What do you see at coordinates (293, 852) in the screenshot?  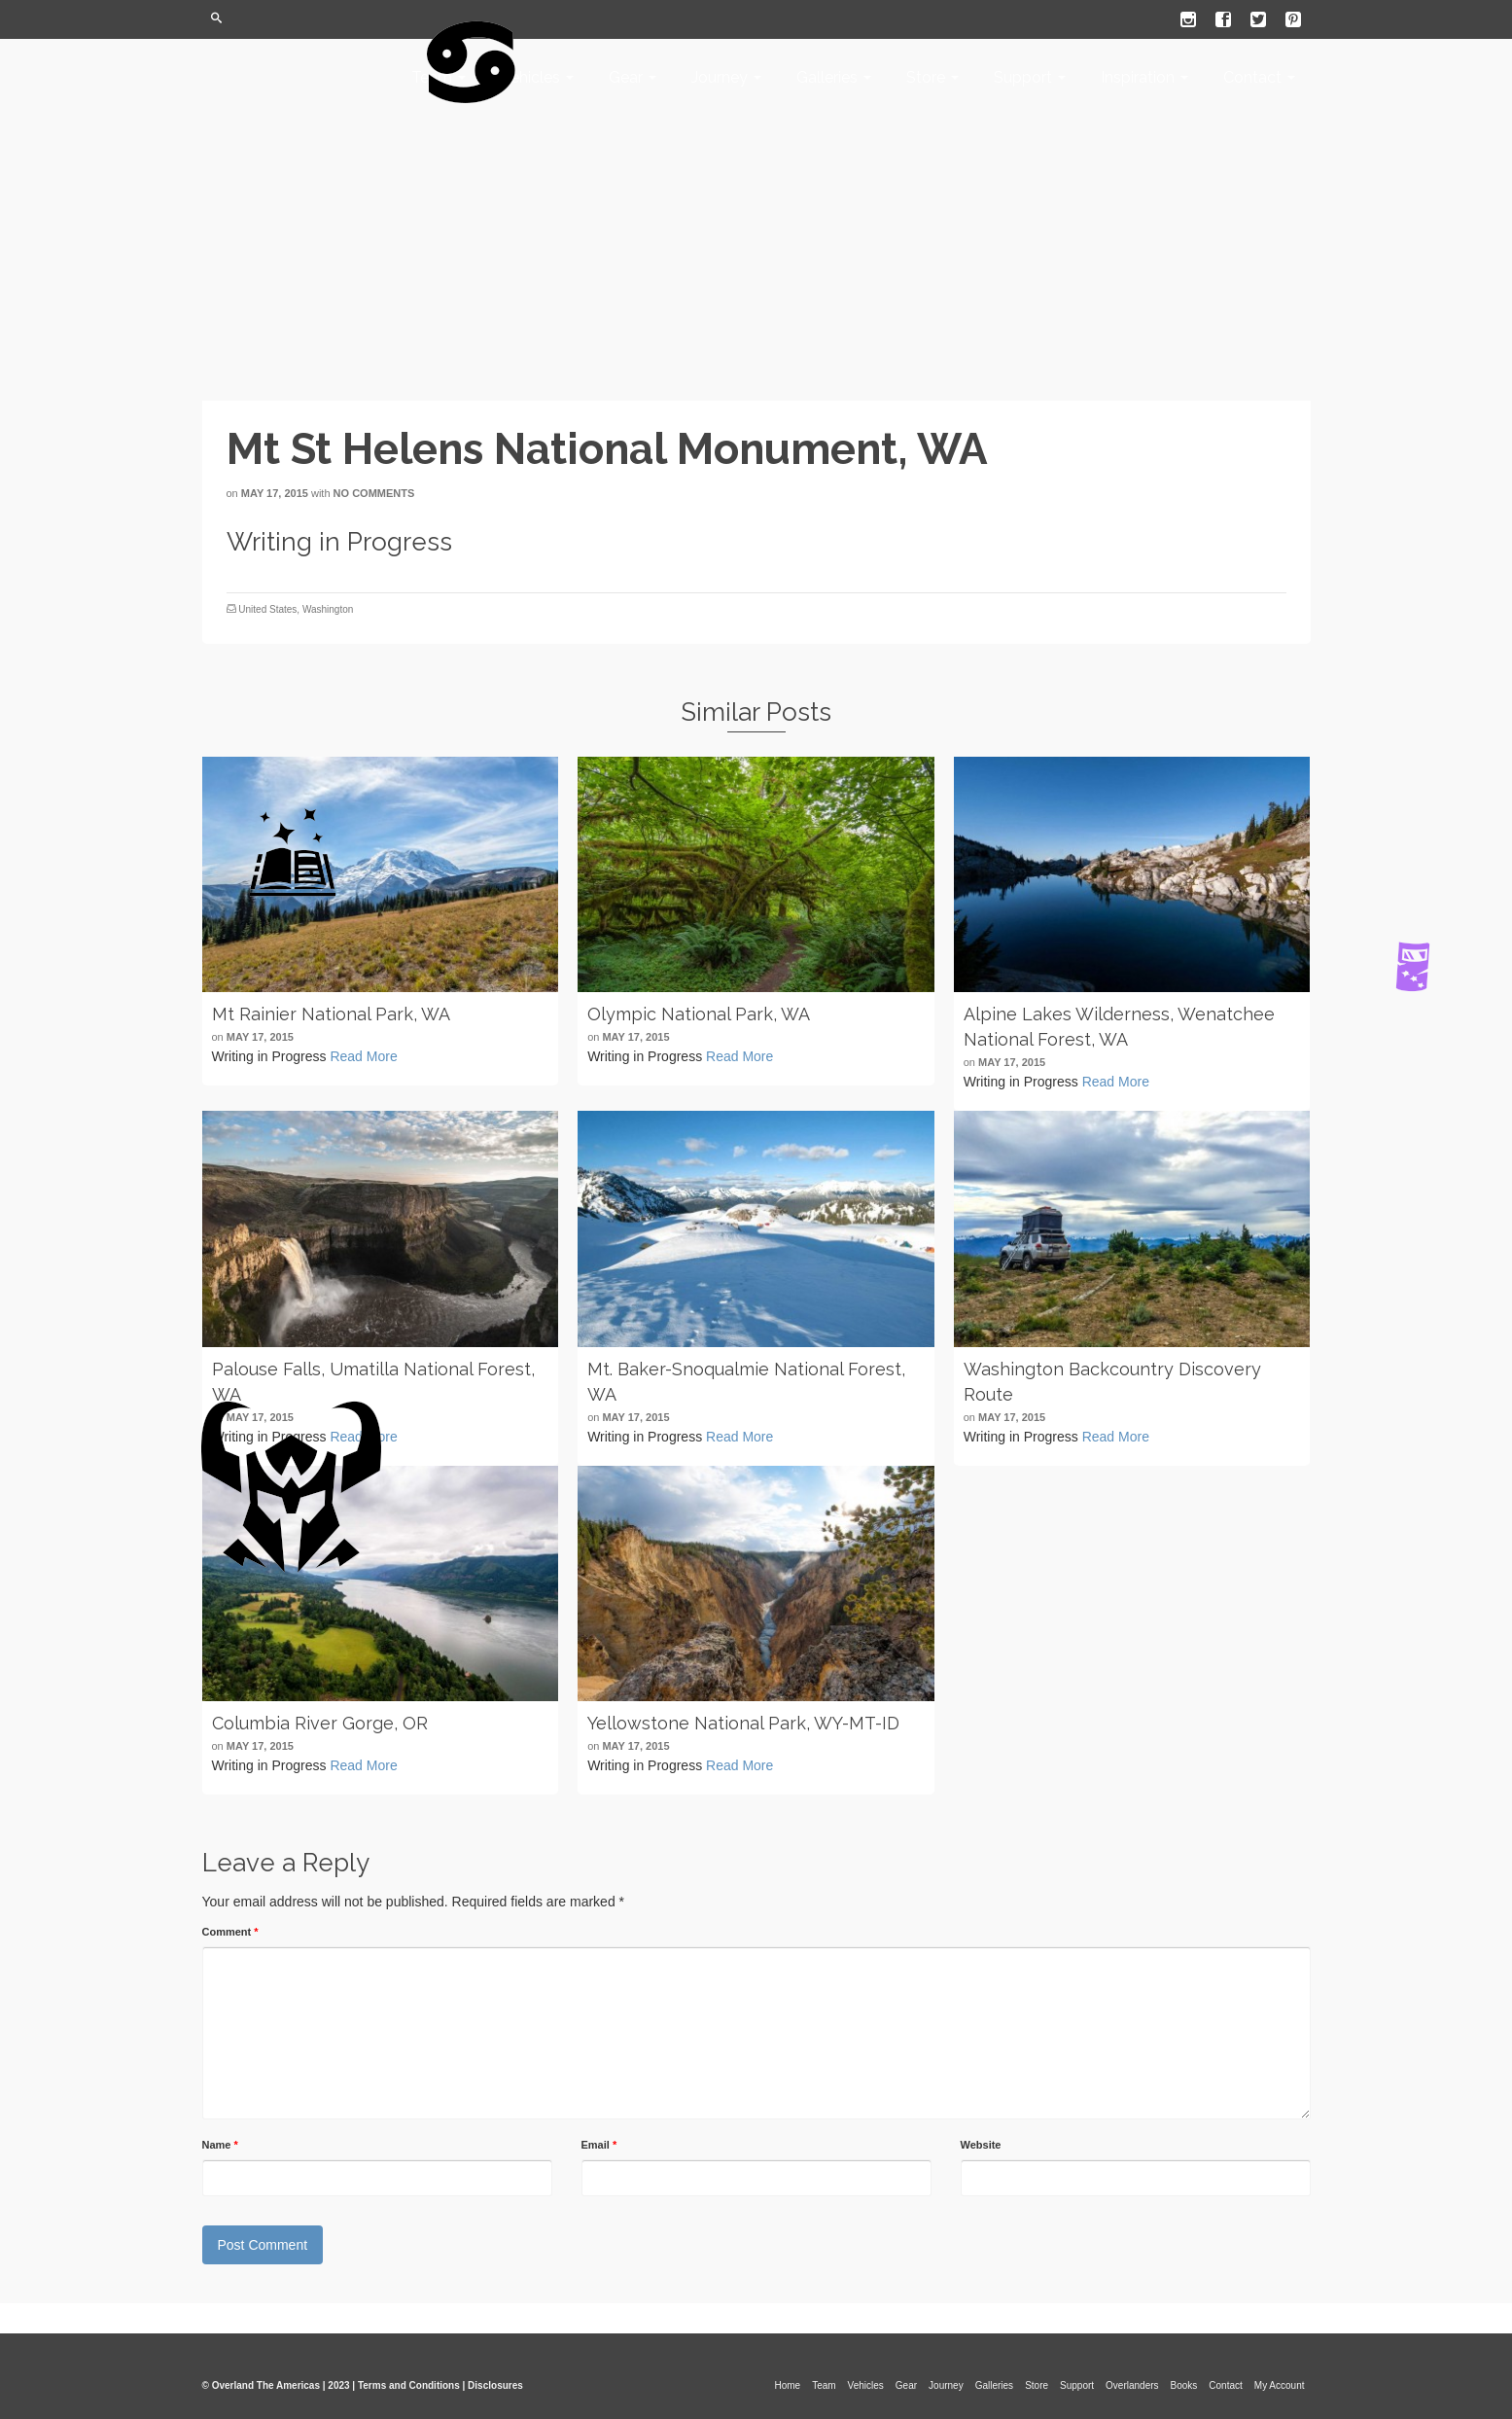 I see `open your spell book or magic abilities` at bounding box center [293, 852].